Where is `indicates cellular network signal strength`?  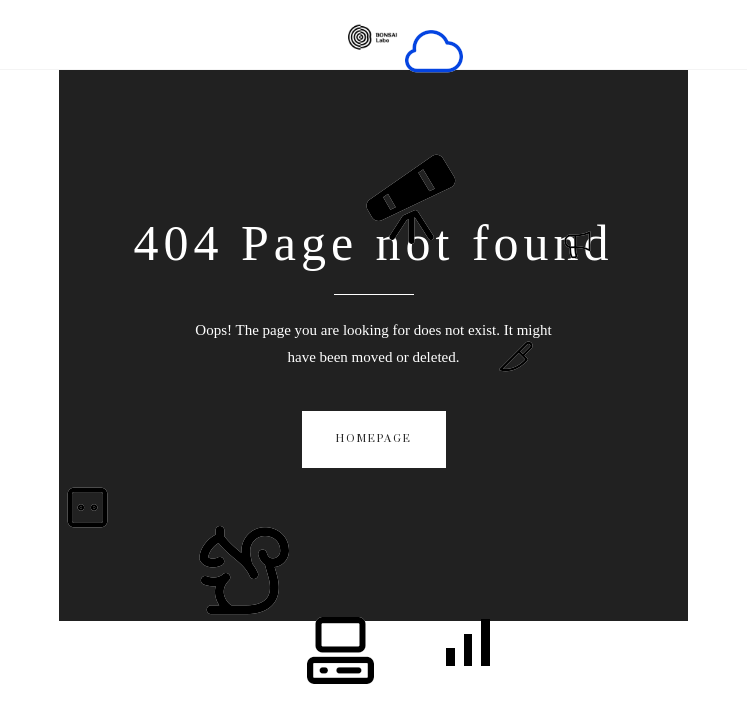 indicates cellular network signal strength is located at coordinates (466, 642).